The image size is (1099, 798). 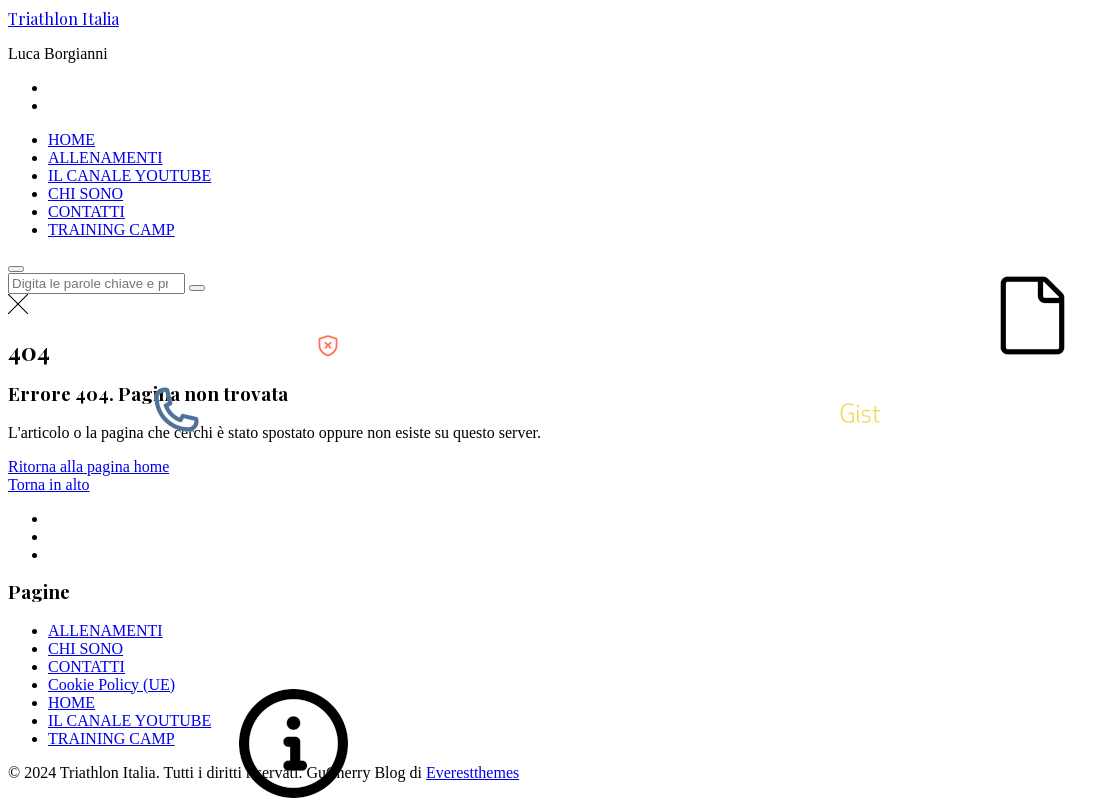 What do you see at coordinates (293, 743) in the screenshot?
I see `view more information or details` at bounding box center [293, 743].